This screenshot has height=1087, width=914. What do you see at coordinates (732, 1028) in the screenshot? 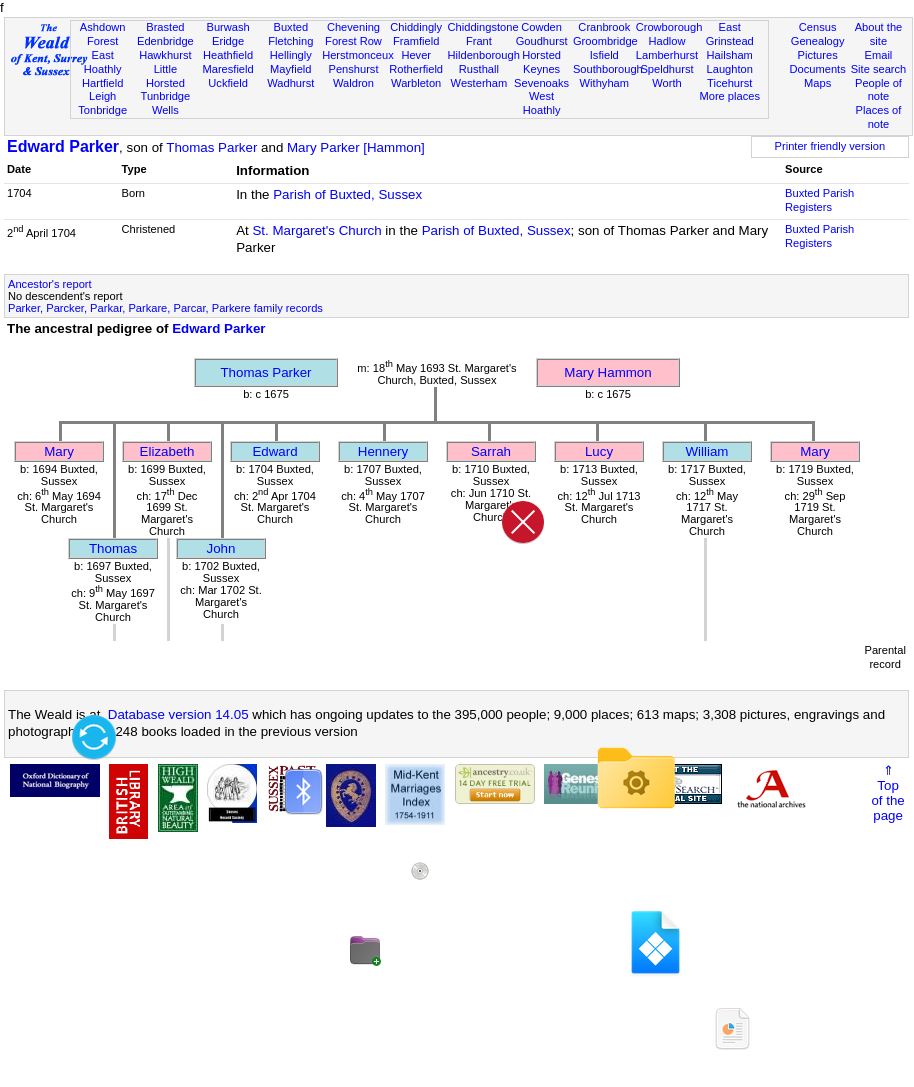
I see `open a presentation file` at bounding box center [732, 1028].